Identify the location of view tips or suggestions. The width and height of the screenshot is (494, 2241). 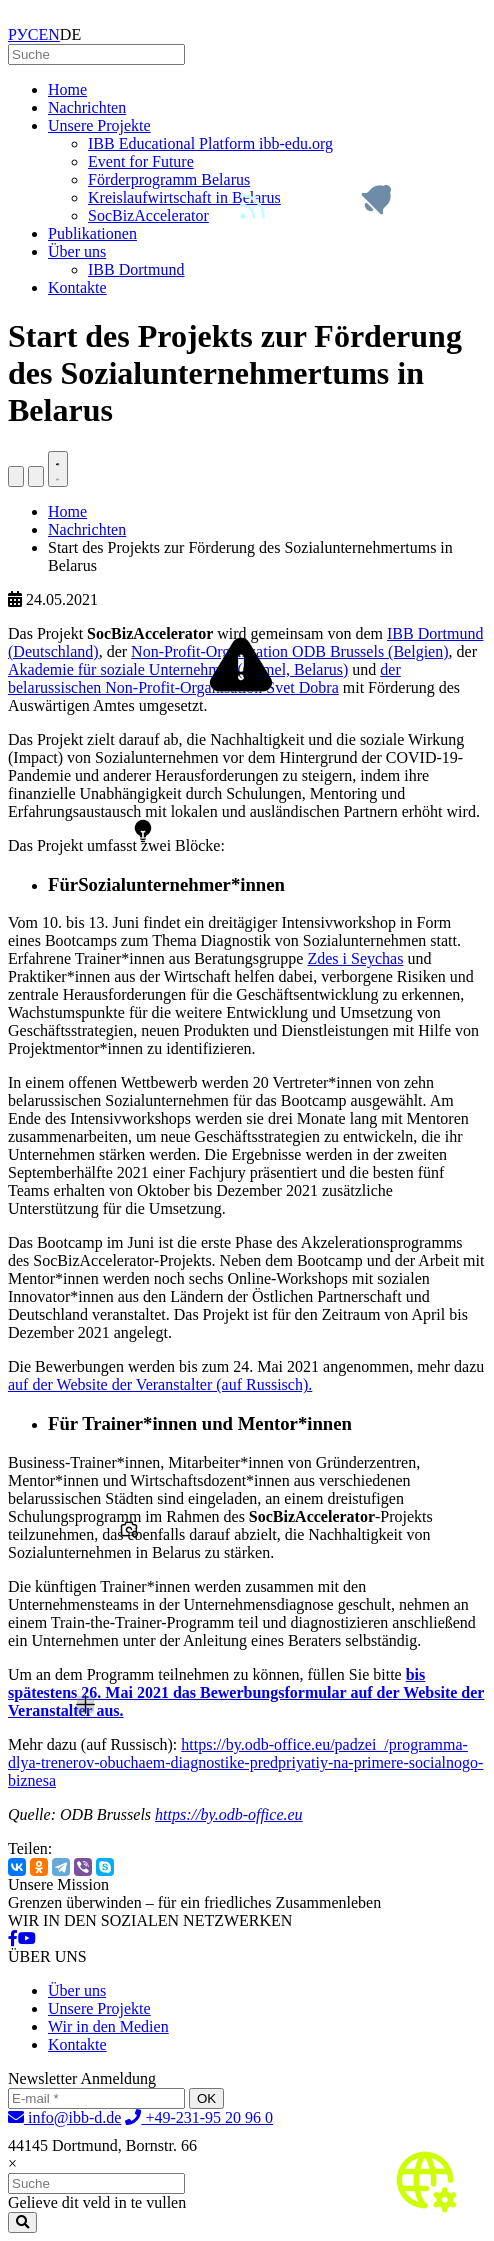
(143, 831).